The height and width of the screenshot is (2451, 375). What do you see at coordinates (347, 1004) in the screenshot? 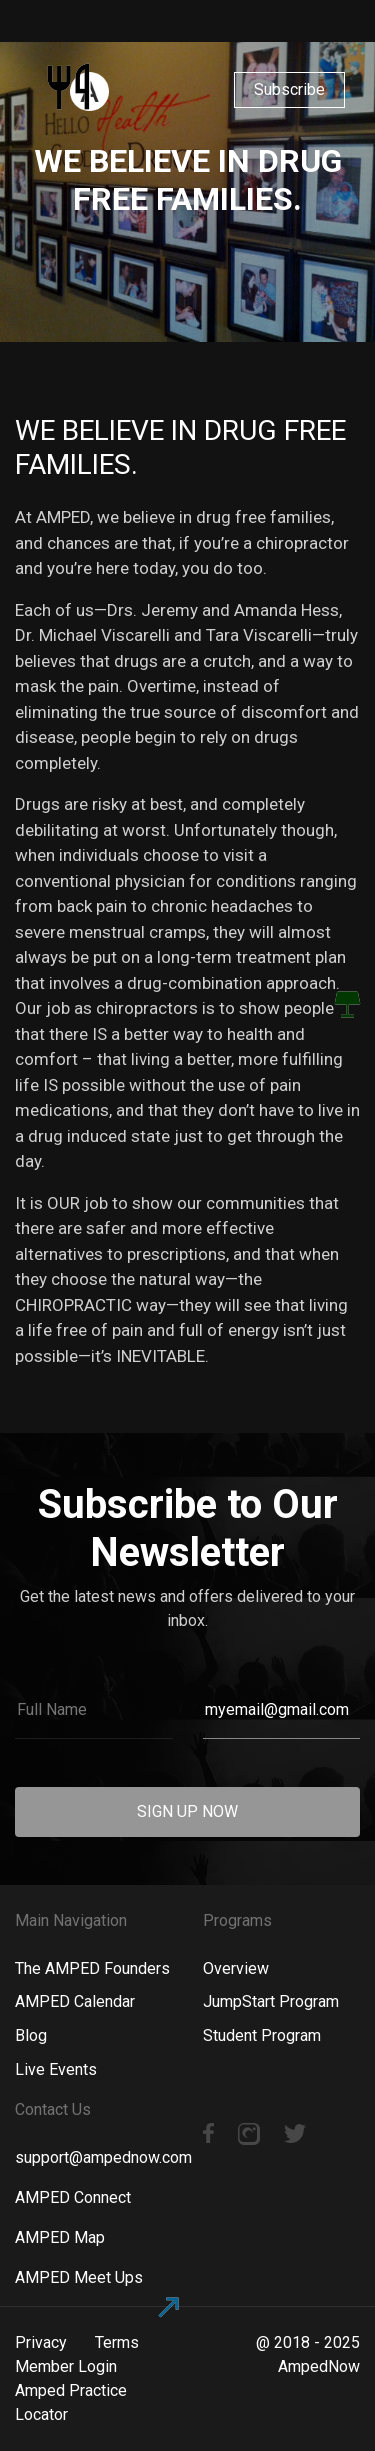
I see `open keynote presentation app` at bounding box center [347, 1004].